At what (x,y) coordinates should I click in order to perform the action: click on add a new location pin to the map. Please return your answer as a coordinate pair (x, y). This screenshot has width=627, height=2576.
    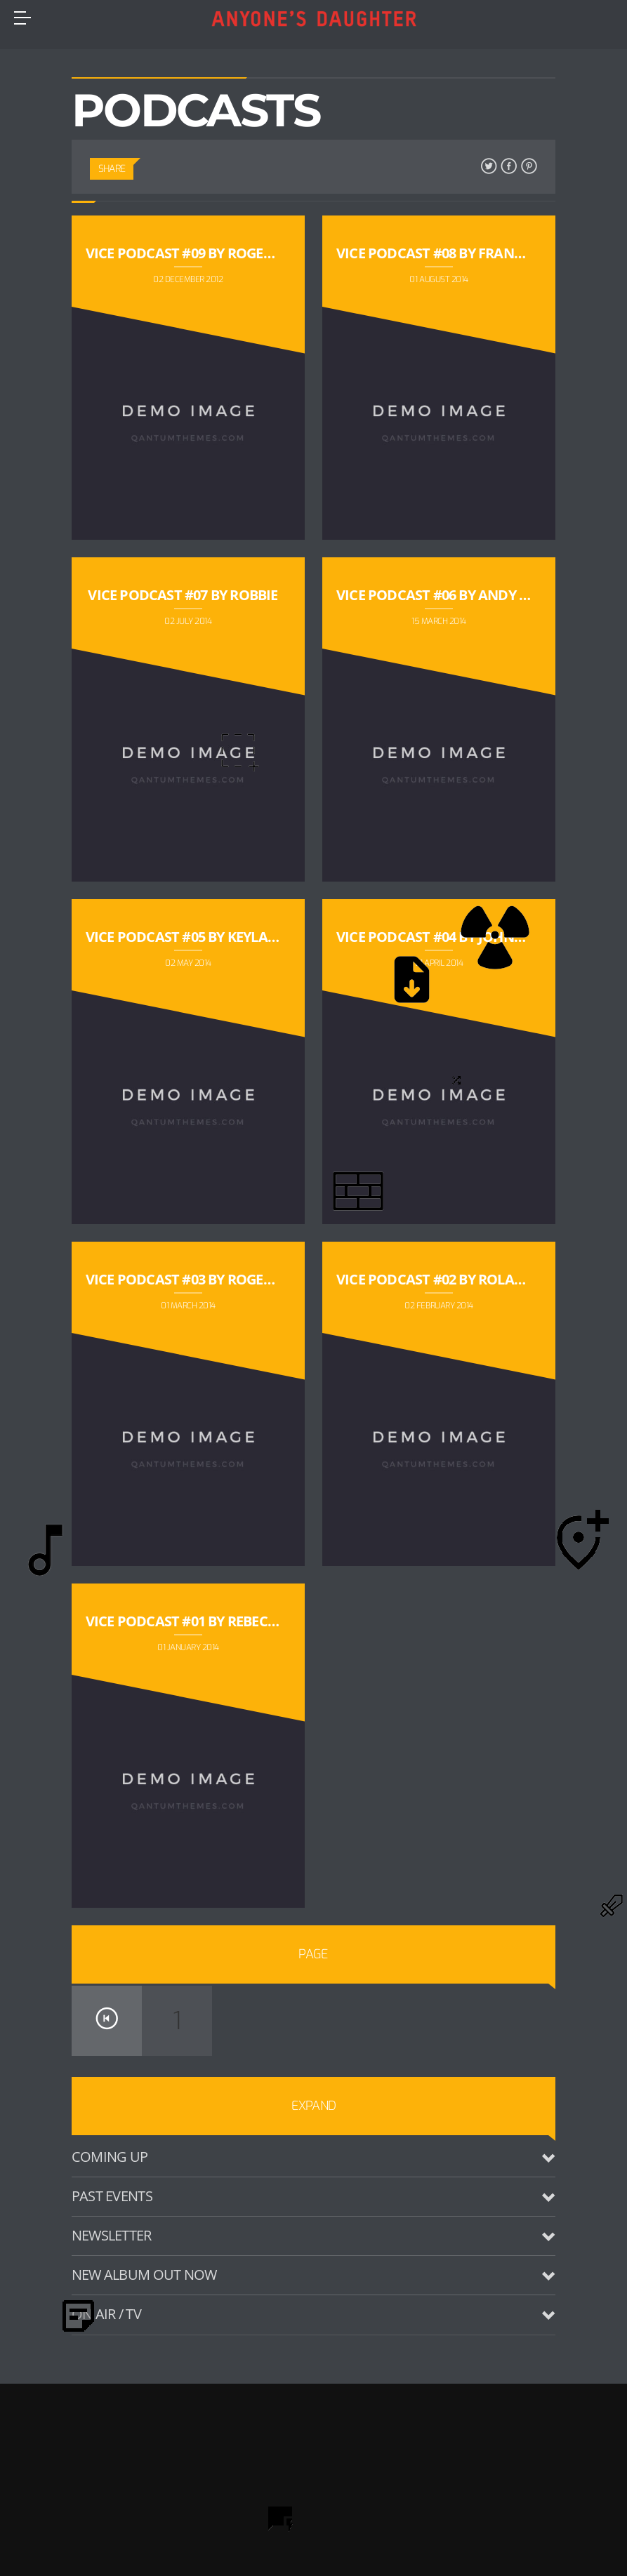
    Looking at the image, I should click on (579, 1540).